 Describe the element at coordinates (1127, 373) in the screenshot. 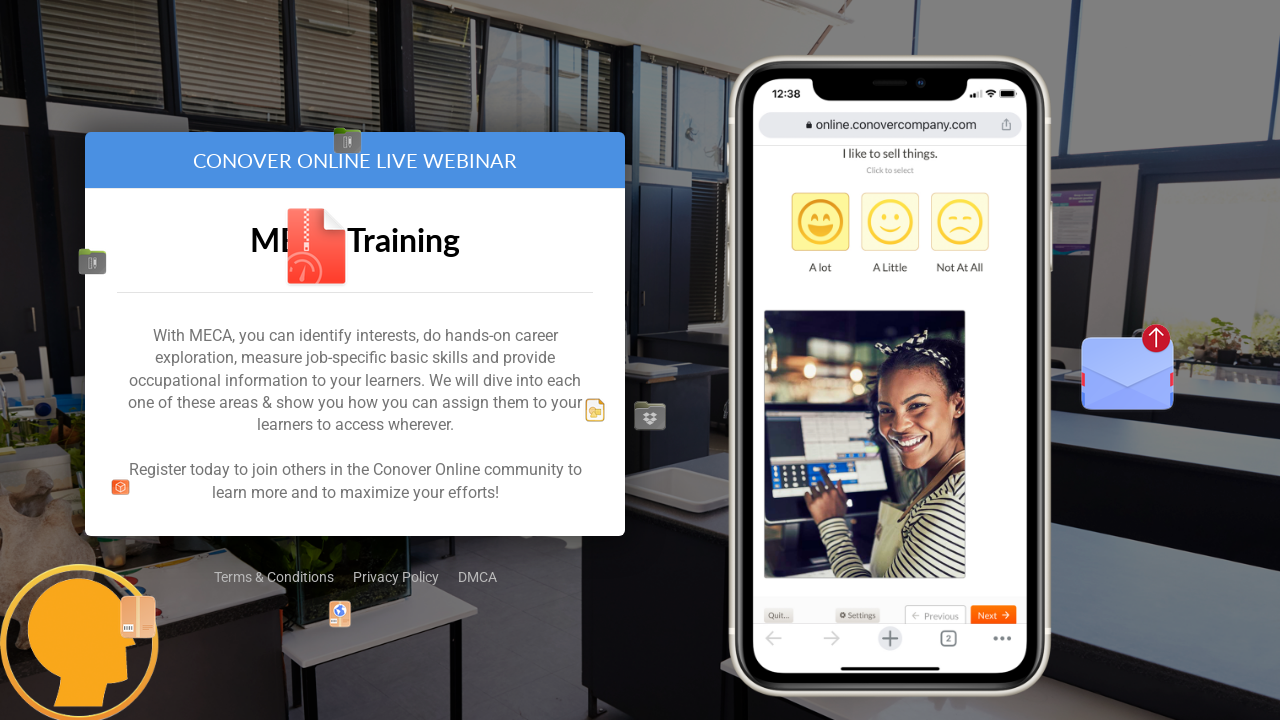

I see `send an email or message` at that location.